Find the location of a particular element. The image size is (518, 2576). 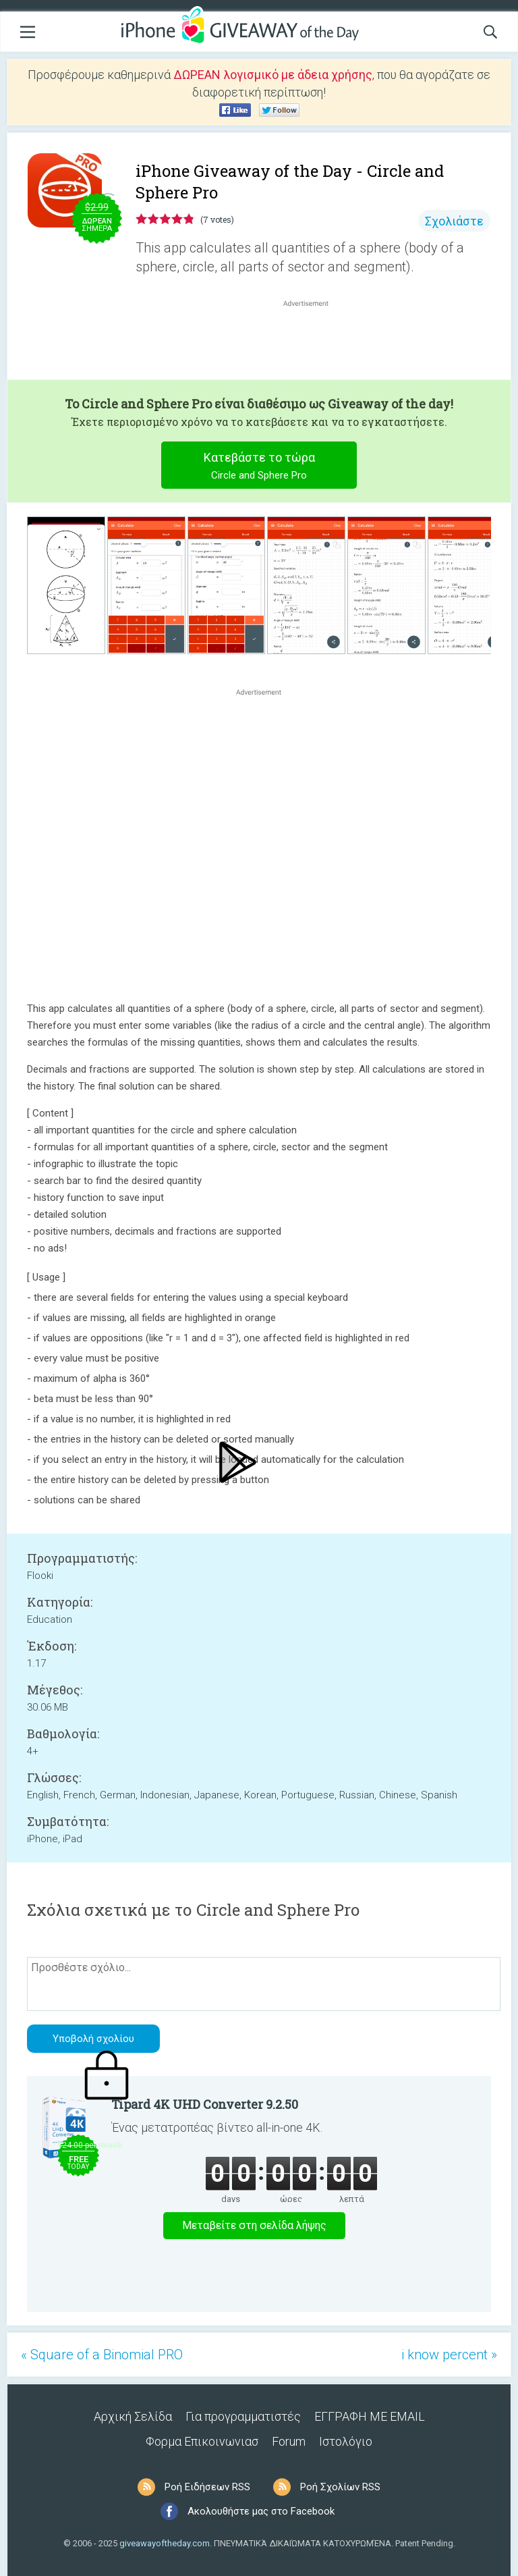

indicates a locked or secured item is located at coordinates (107, 2078).